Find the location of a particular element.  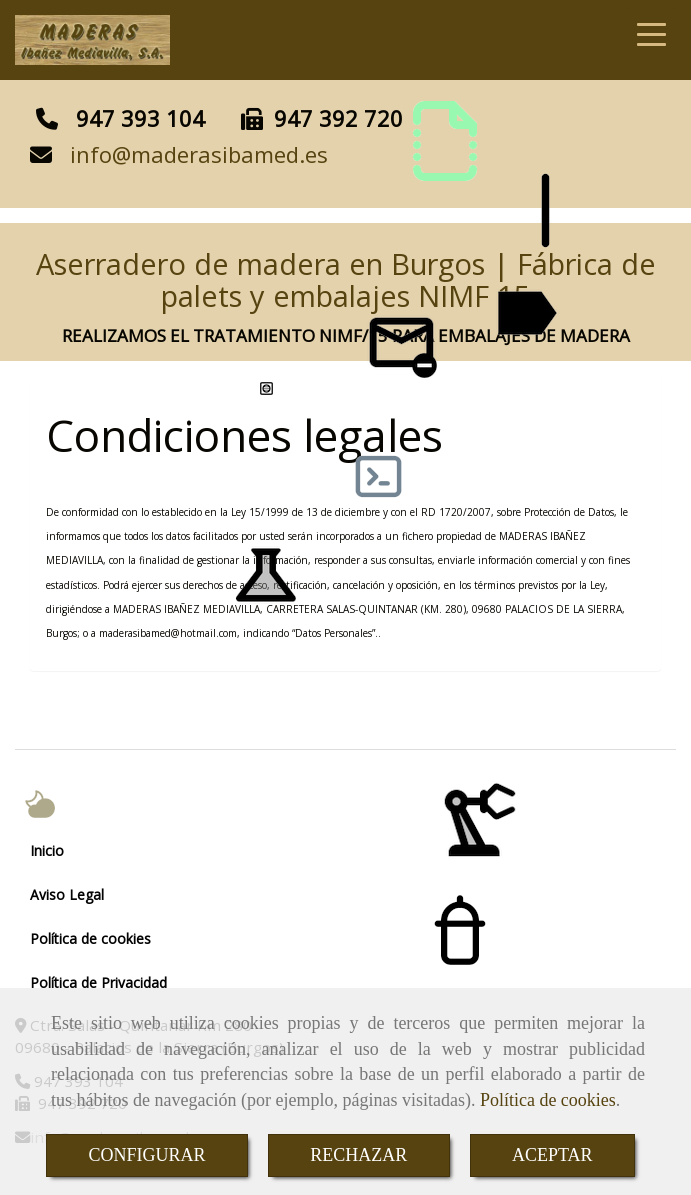

access manufacturing or industrial settings is located at coordinates (480, 821).